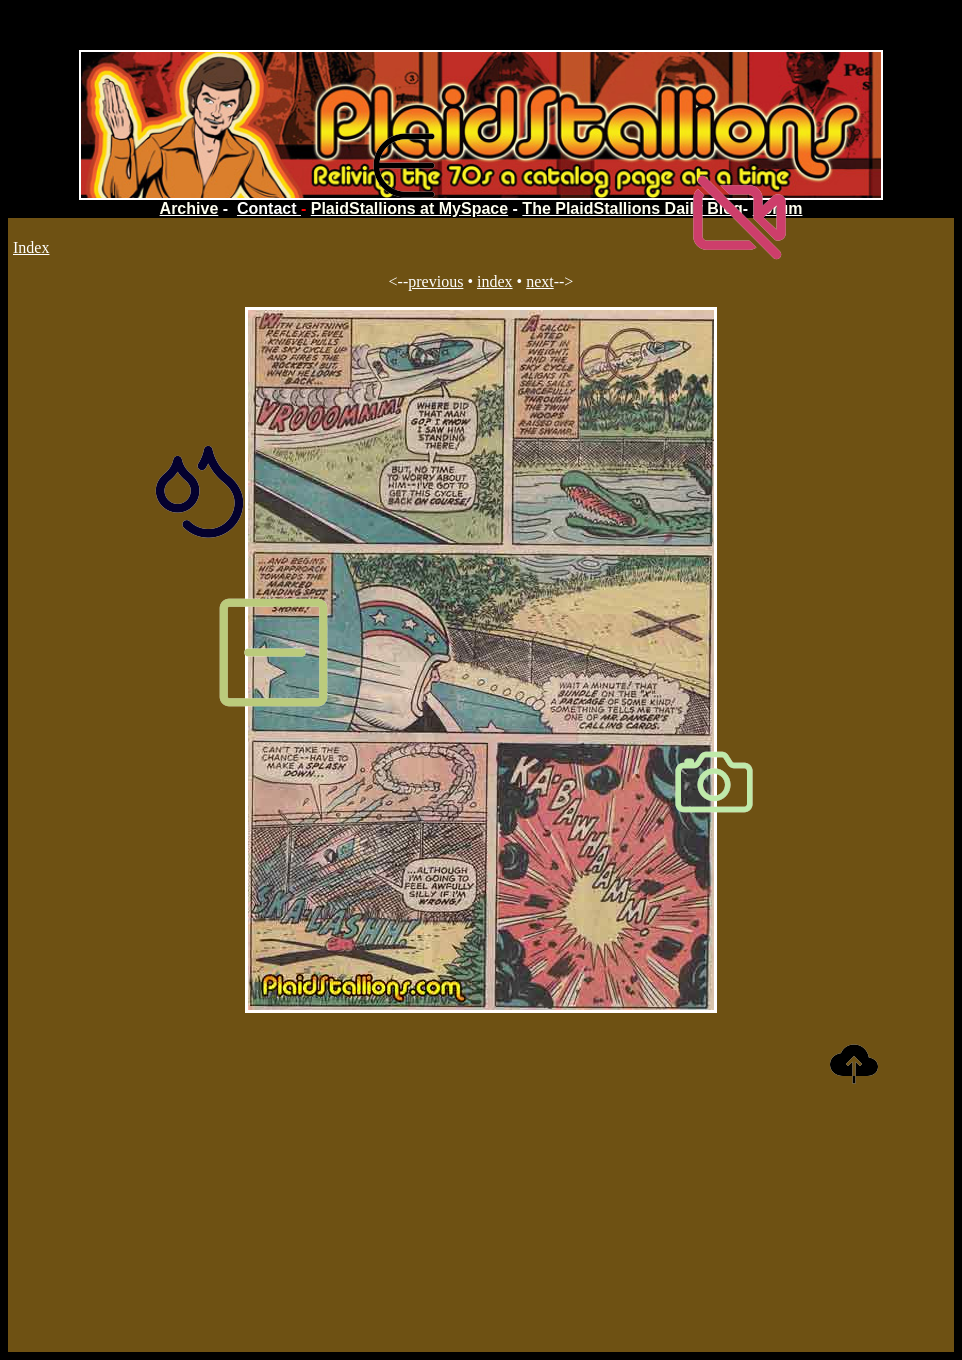  Describe the element at coordinates (714, 782) in the screenshot. I see `take a photo` at that location.